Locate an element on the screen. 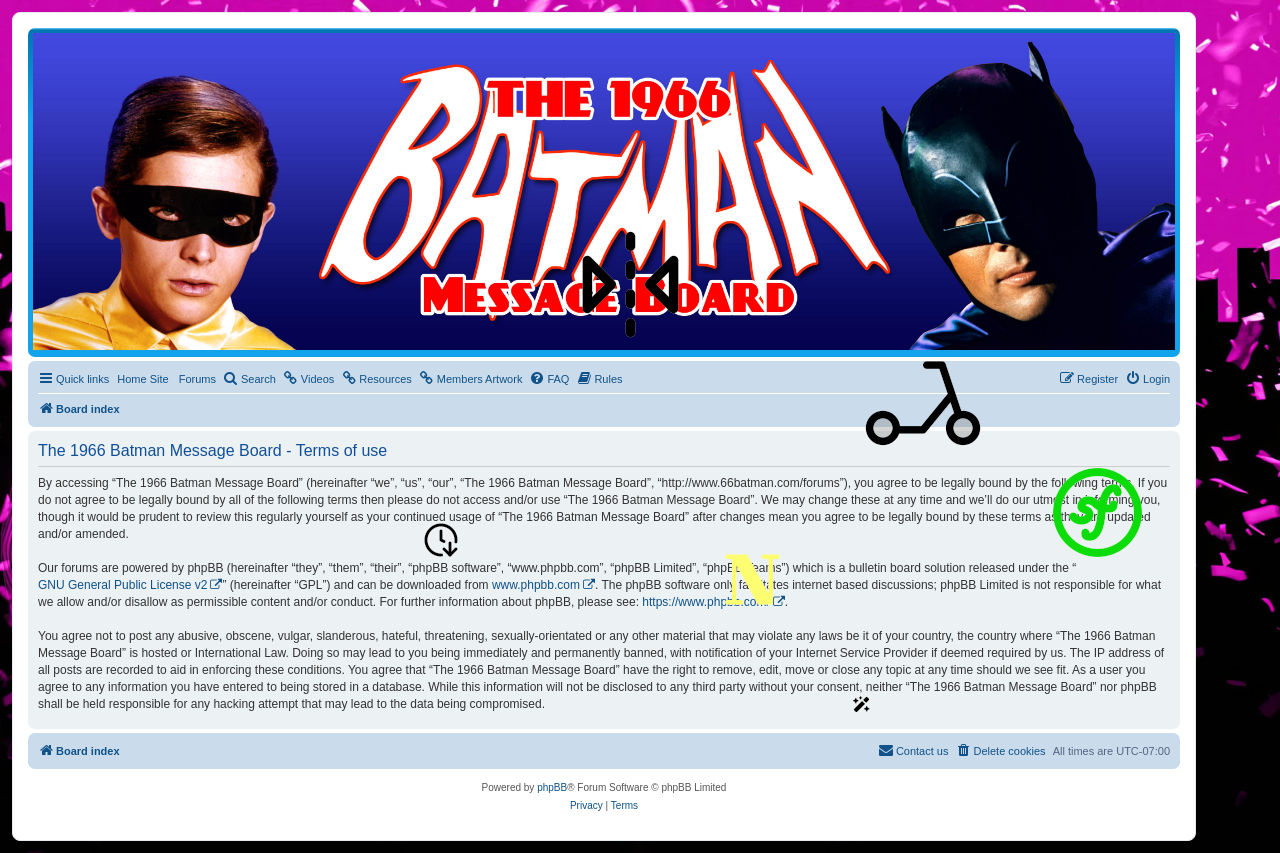  symfony framework logo is located at coordinates (1097, 512).